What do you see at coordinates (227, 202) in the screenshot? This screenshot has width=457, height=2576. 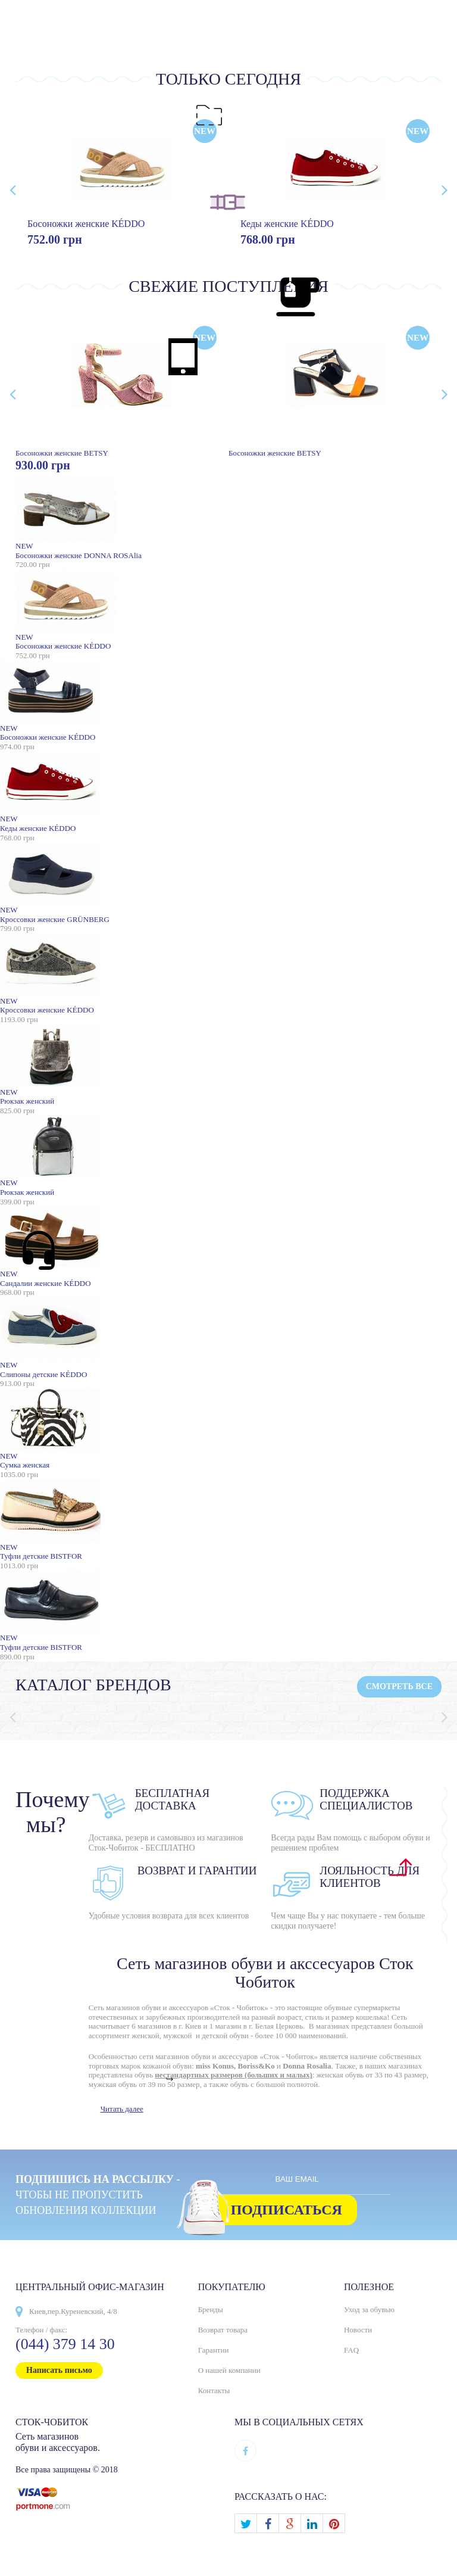 I see `access clothing or accessory settings` at bounding box center [227, 202].